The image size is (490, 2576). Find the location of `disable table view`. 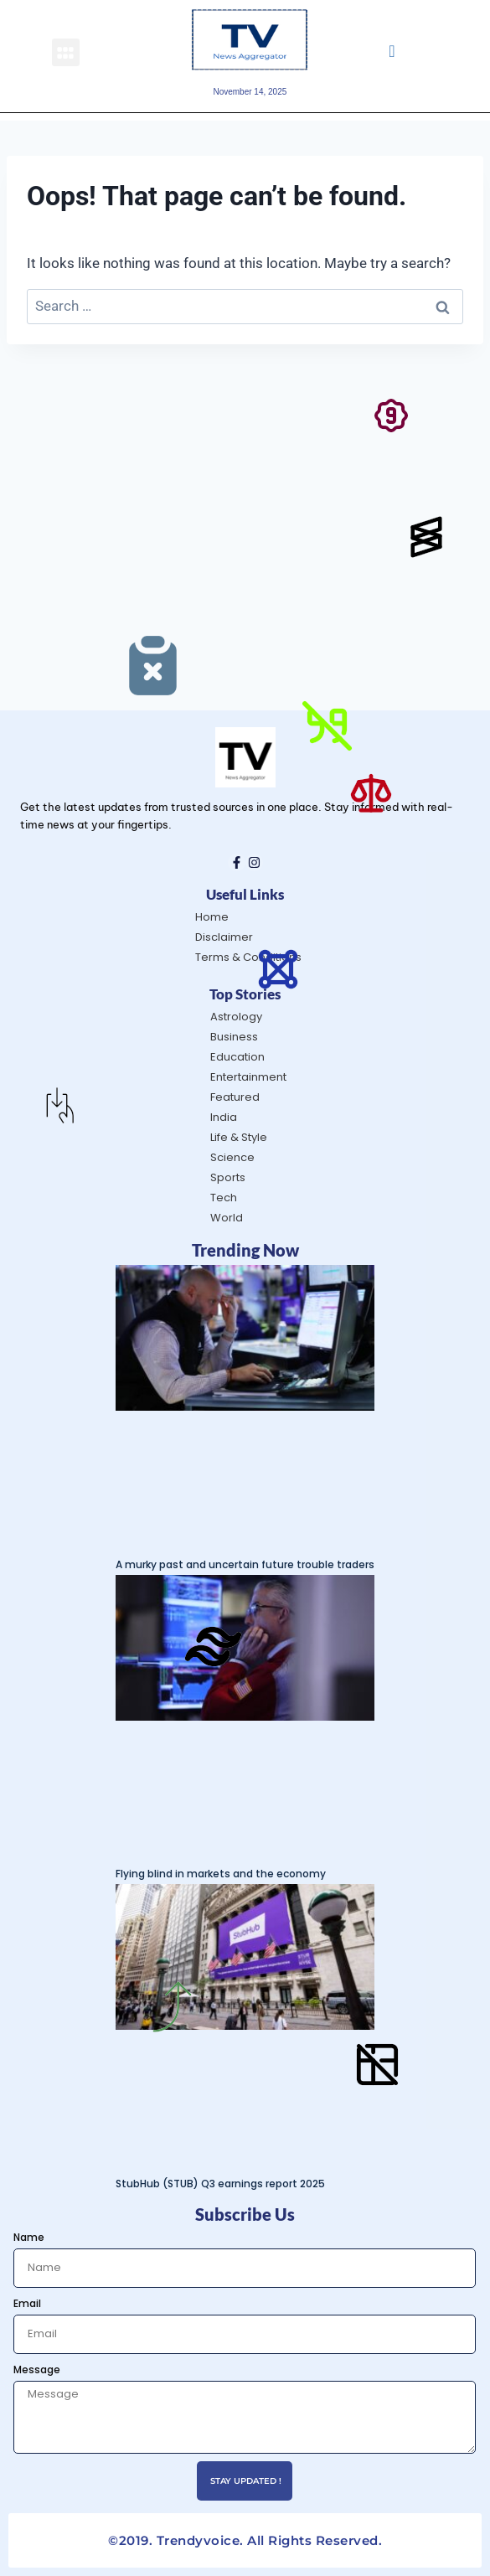

disable table view is located at coordinates (377, 2064).